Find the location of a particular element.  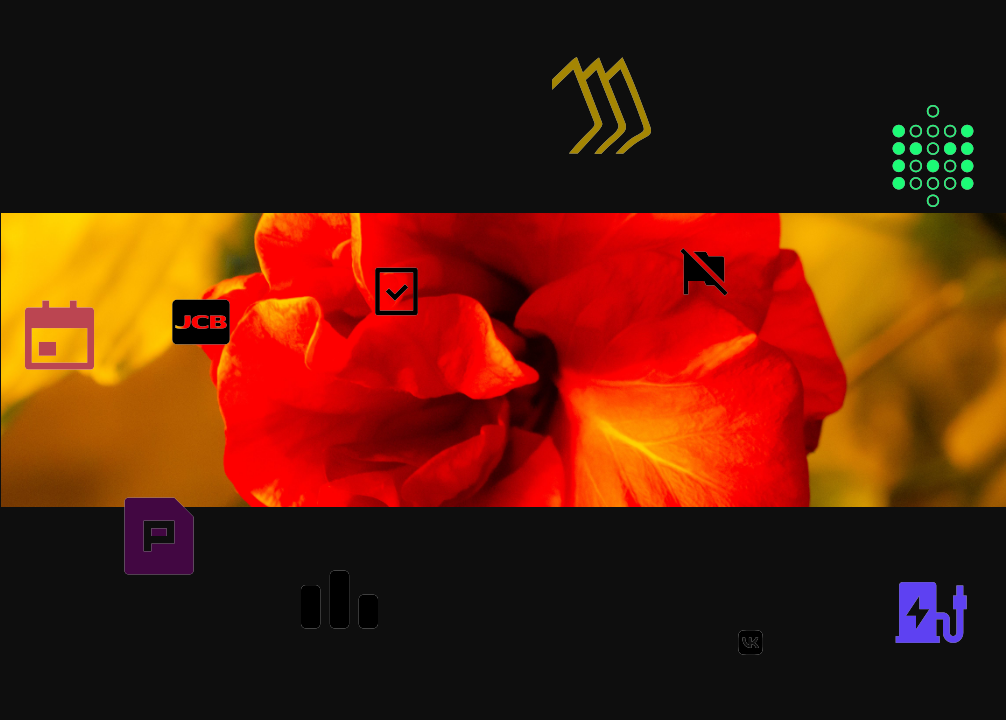

remove flag or marker is located at coordinates (704, 272).